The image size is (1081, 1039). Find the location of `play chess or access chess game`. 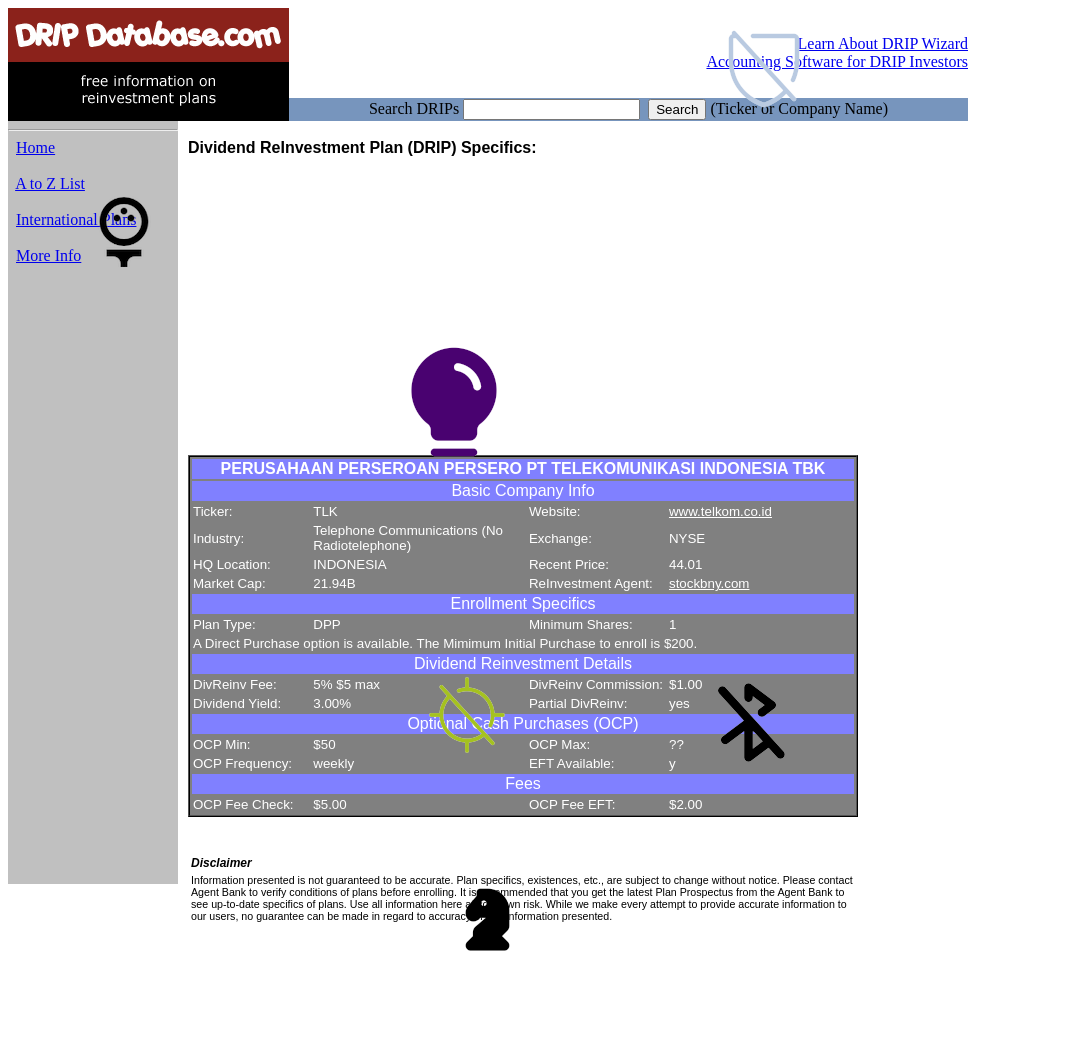

play chess or access chess game is located at coordinates (487, 921).